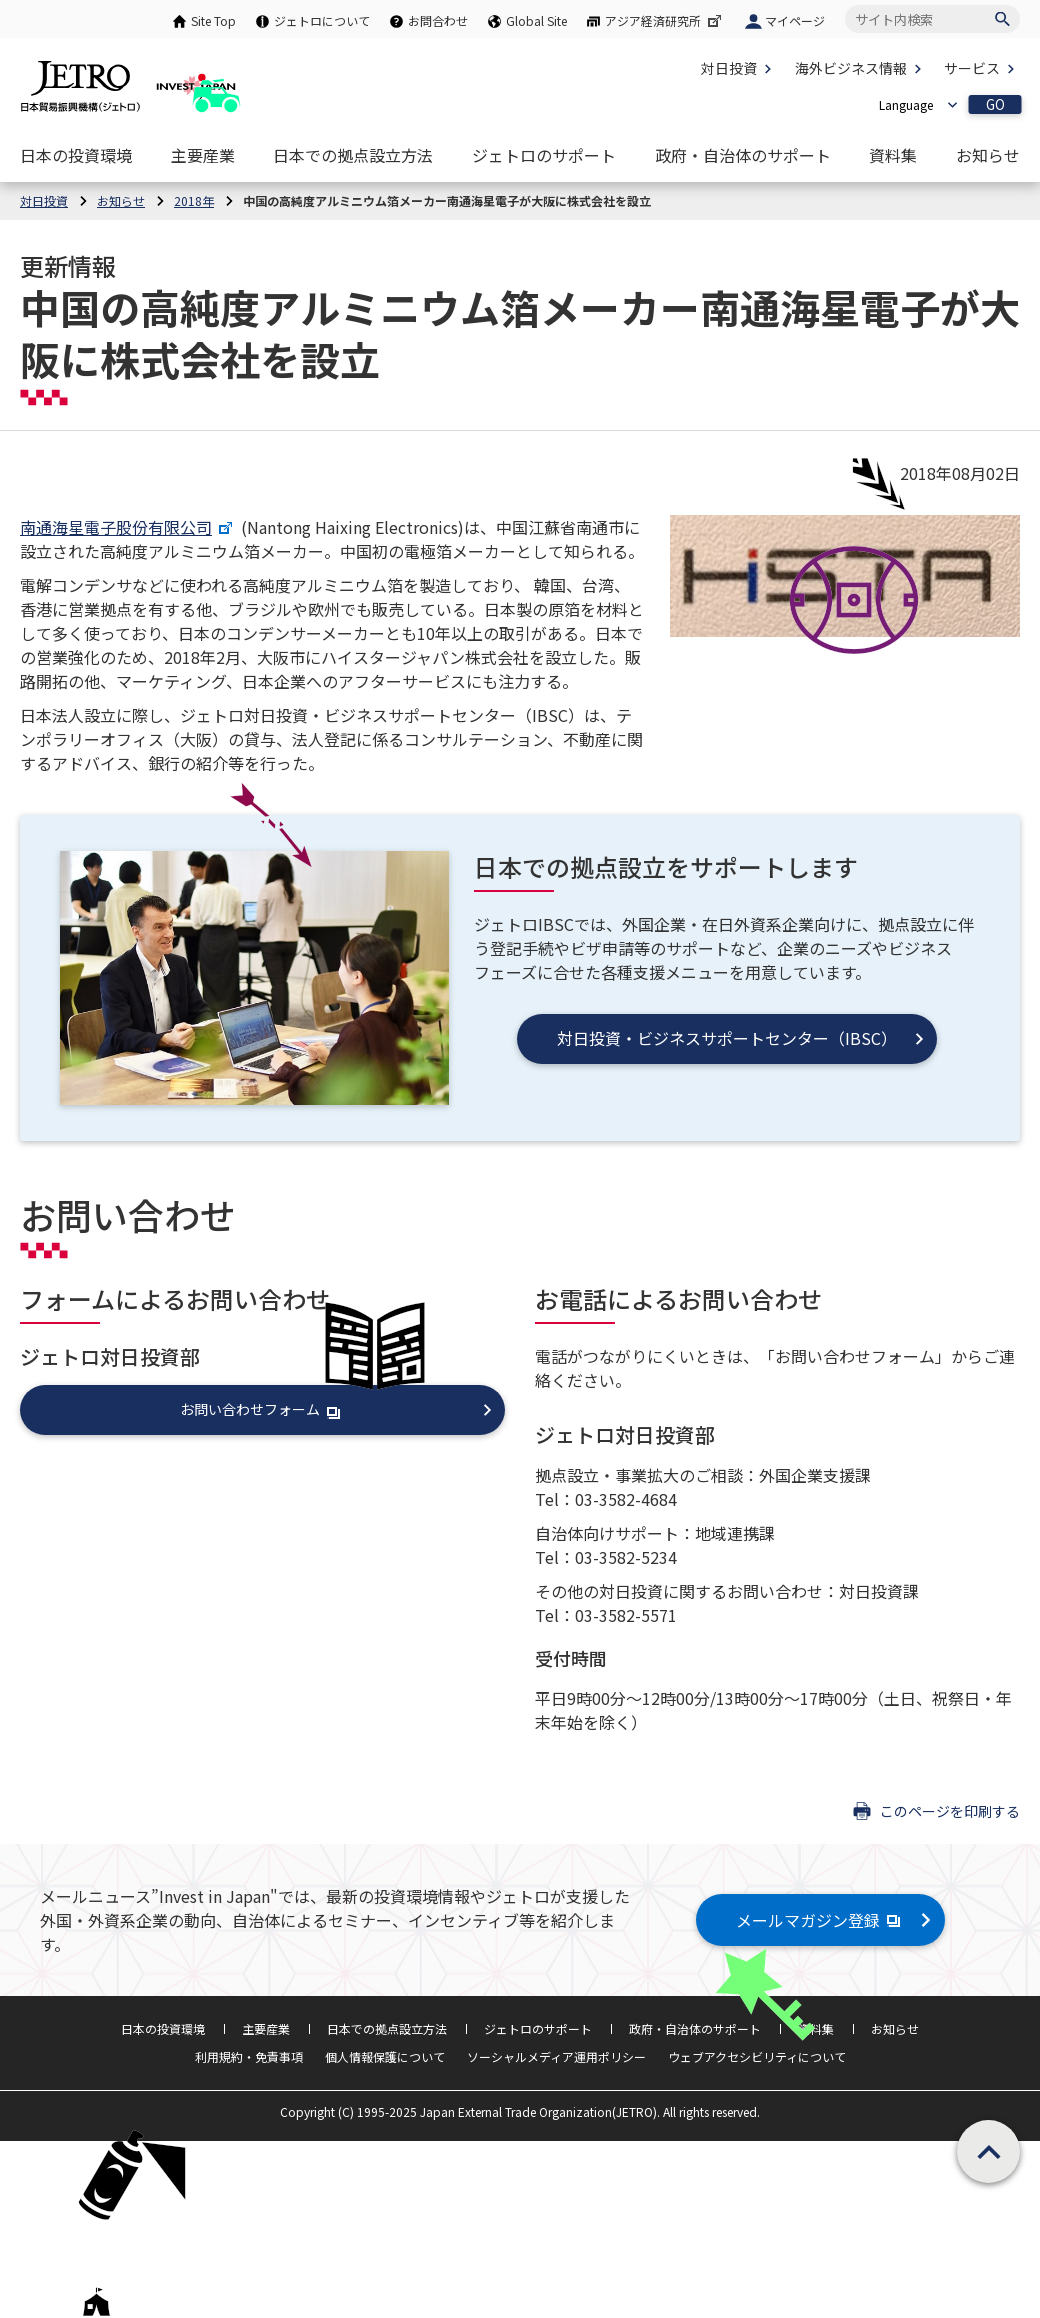 The width and height of the screenshot is (1040, 2318). I want to click on unlock premium or starred content, so click(765, 1994).